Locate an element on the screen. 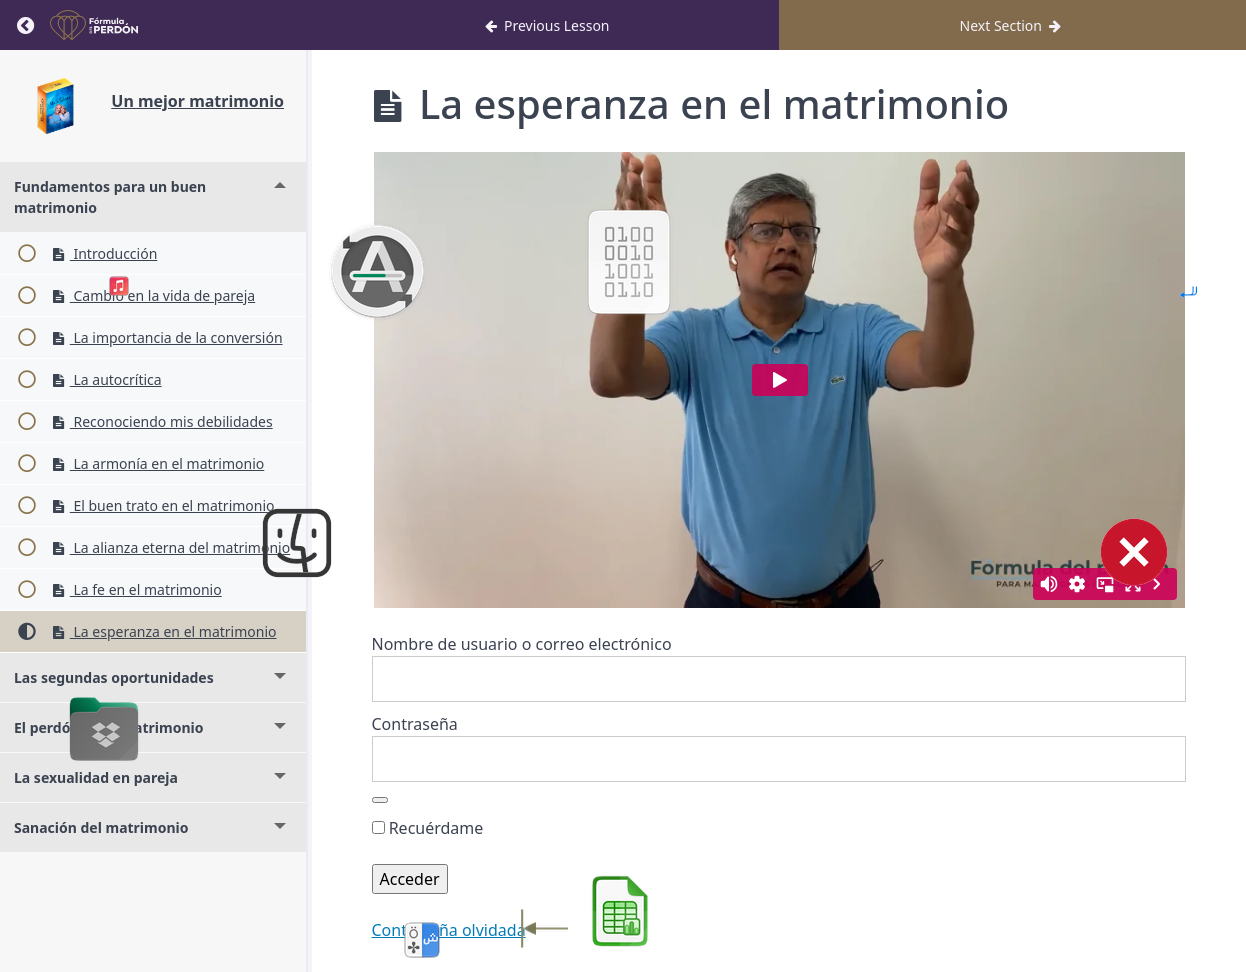 The width and height of the screenshot is (1246, 972). check for available software updates is located at coordinates (377, 271).